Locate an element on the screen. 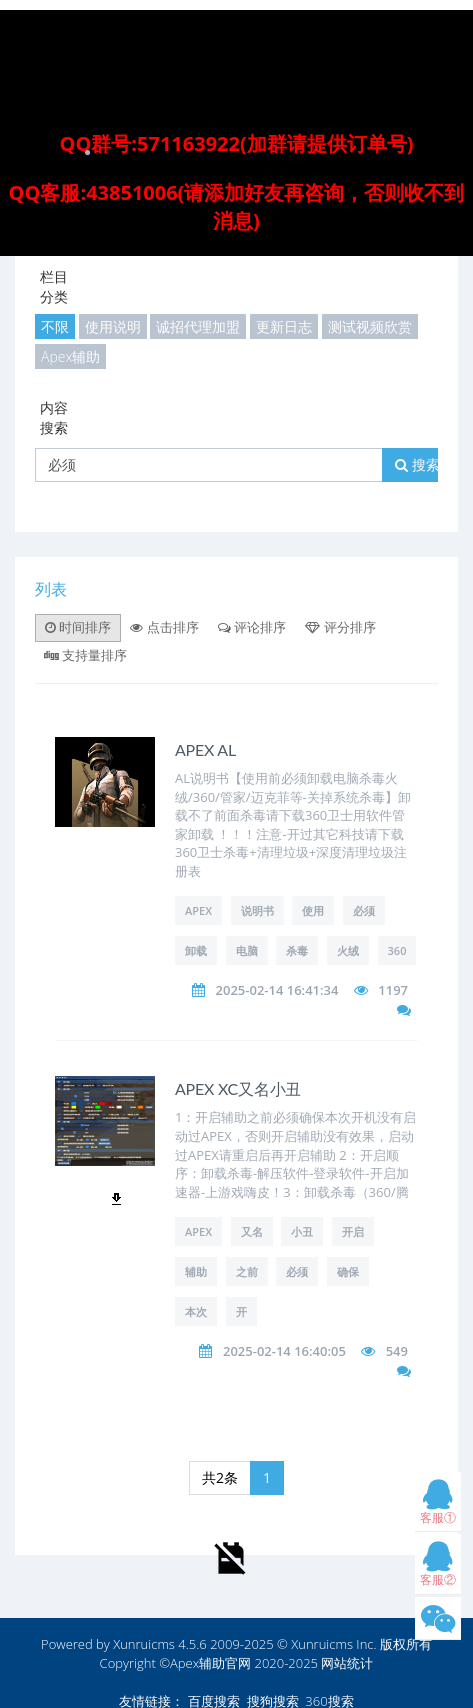 The image size is (473, 1708). download a file or content is located at coordinates (116, 1199).